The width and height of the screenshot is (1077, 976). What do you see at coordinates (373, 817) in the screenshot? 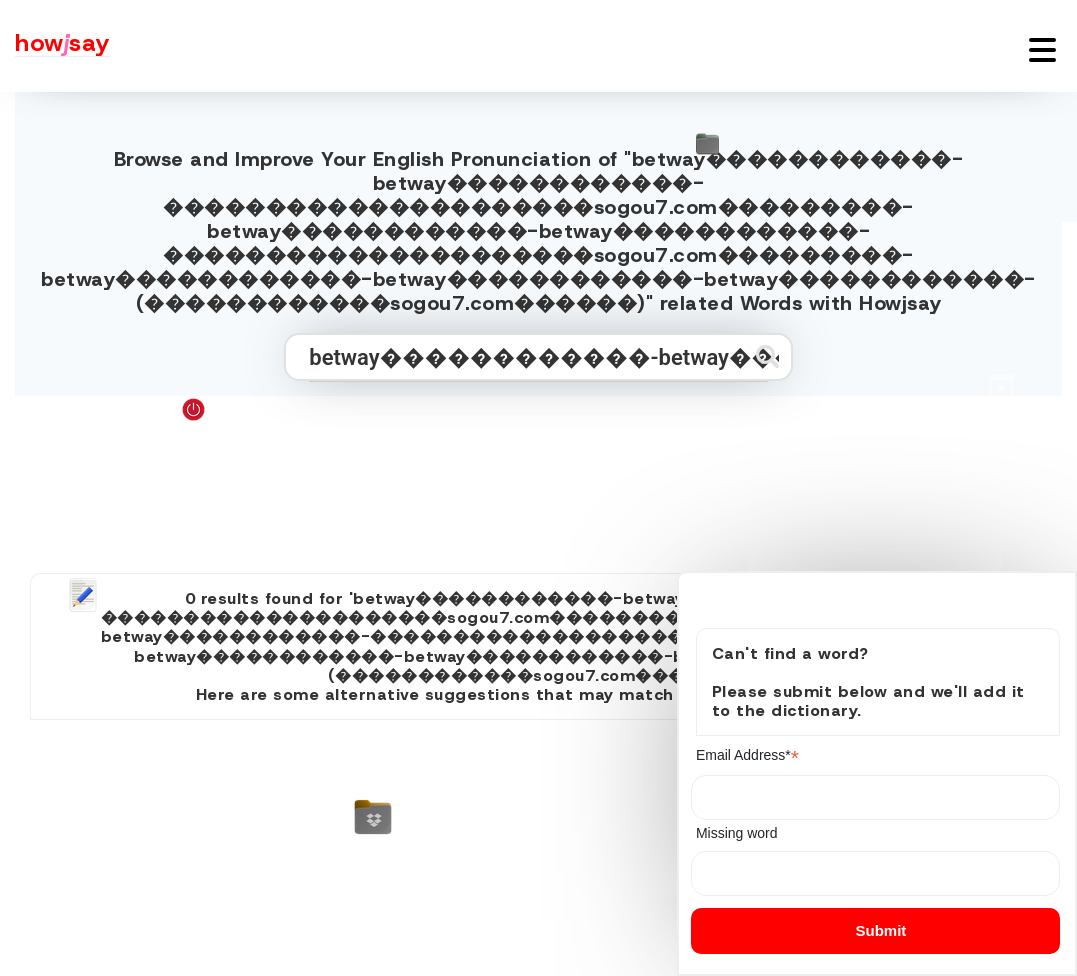
I see `open your dropbox synced folder` at bounding box center [373, 817].